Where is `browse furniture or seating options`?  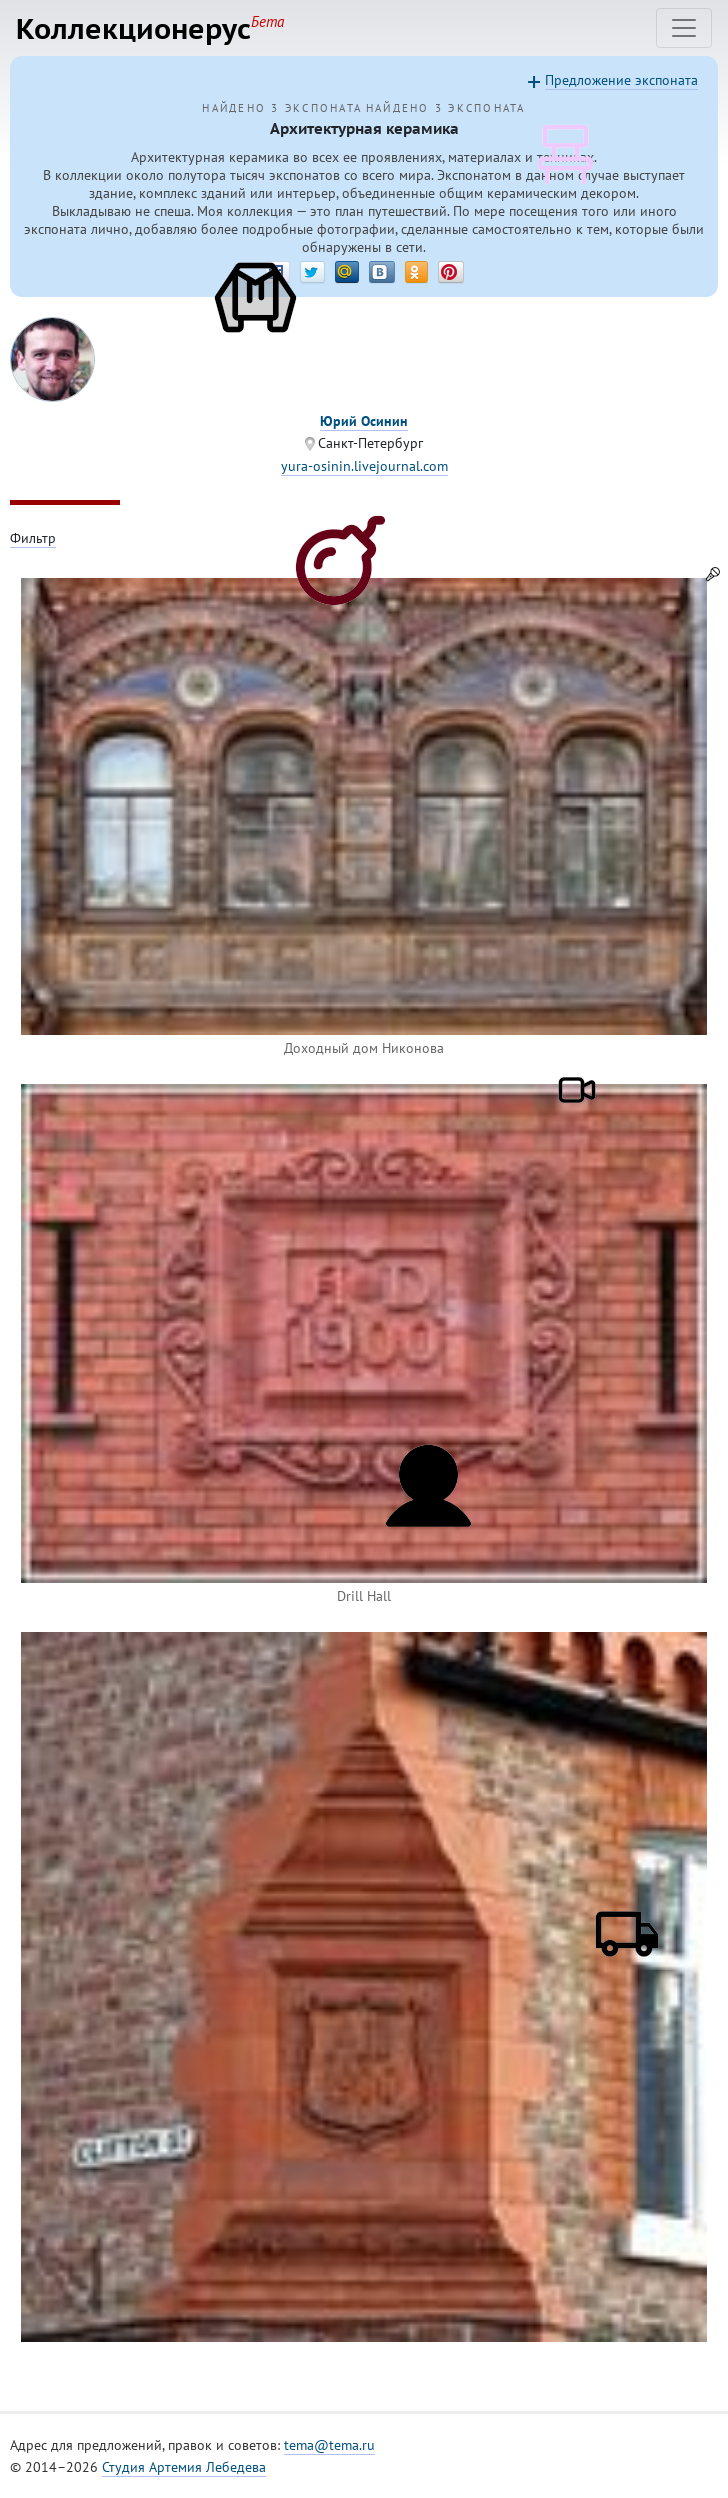 browse furniture or seating options is located at coordinates (565, 154).